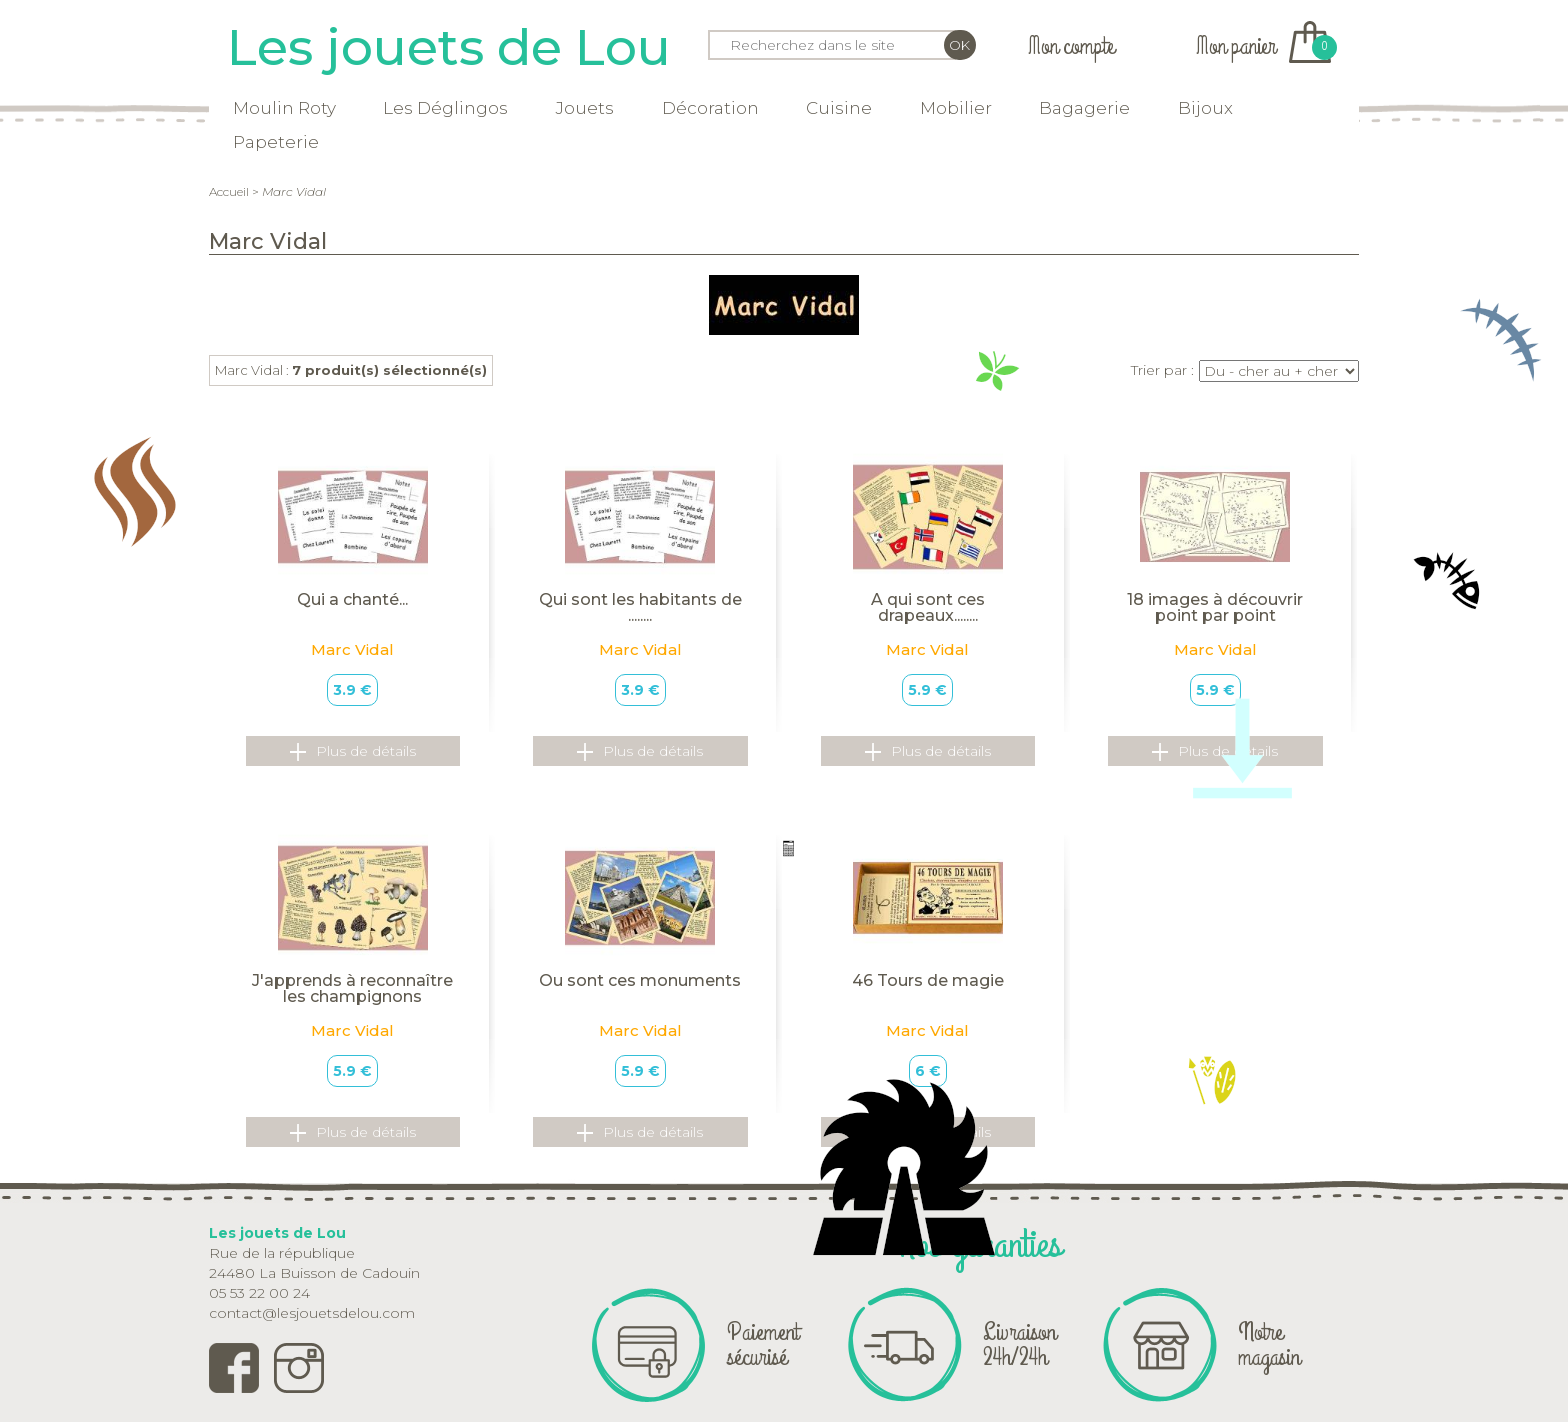  What do you see at coordinates (997, 370) in the screenshot?
I see `nature or wildlife category indicator` at bounding box center [997, 370].